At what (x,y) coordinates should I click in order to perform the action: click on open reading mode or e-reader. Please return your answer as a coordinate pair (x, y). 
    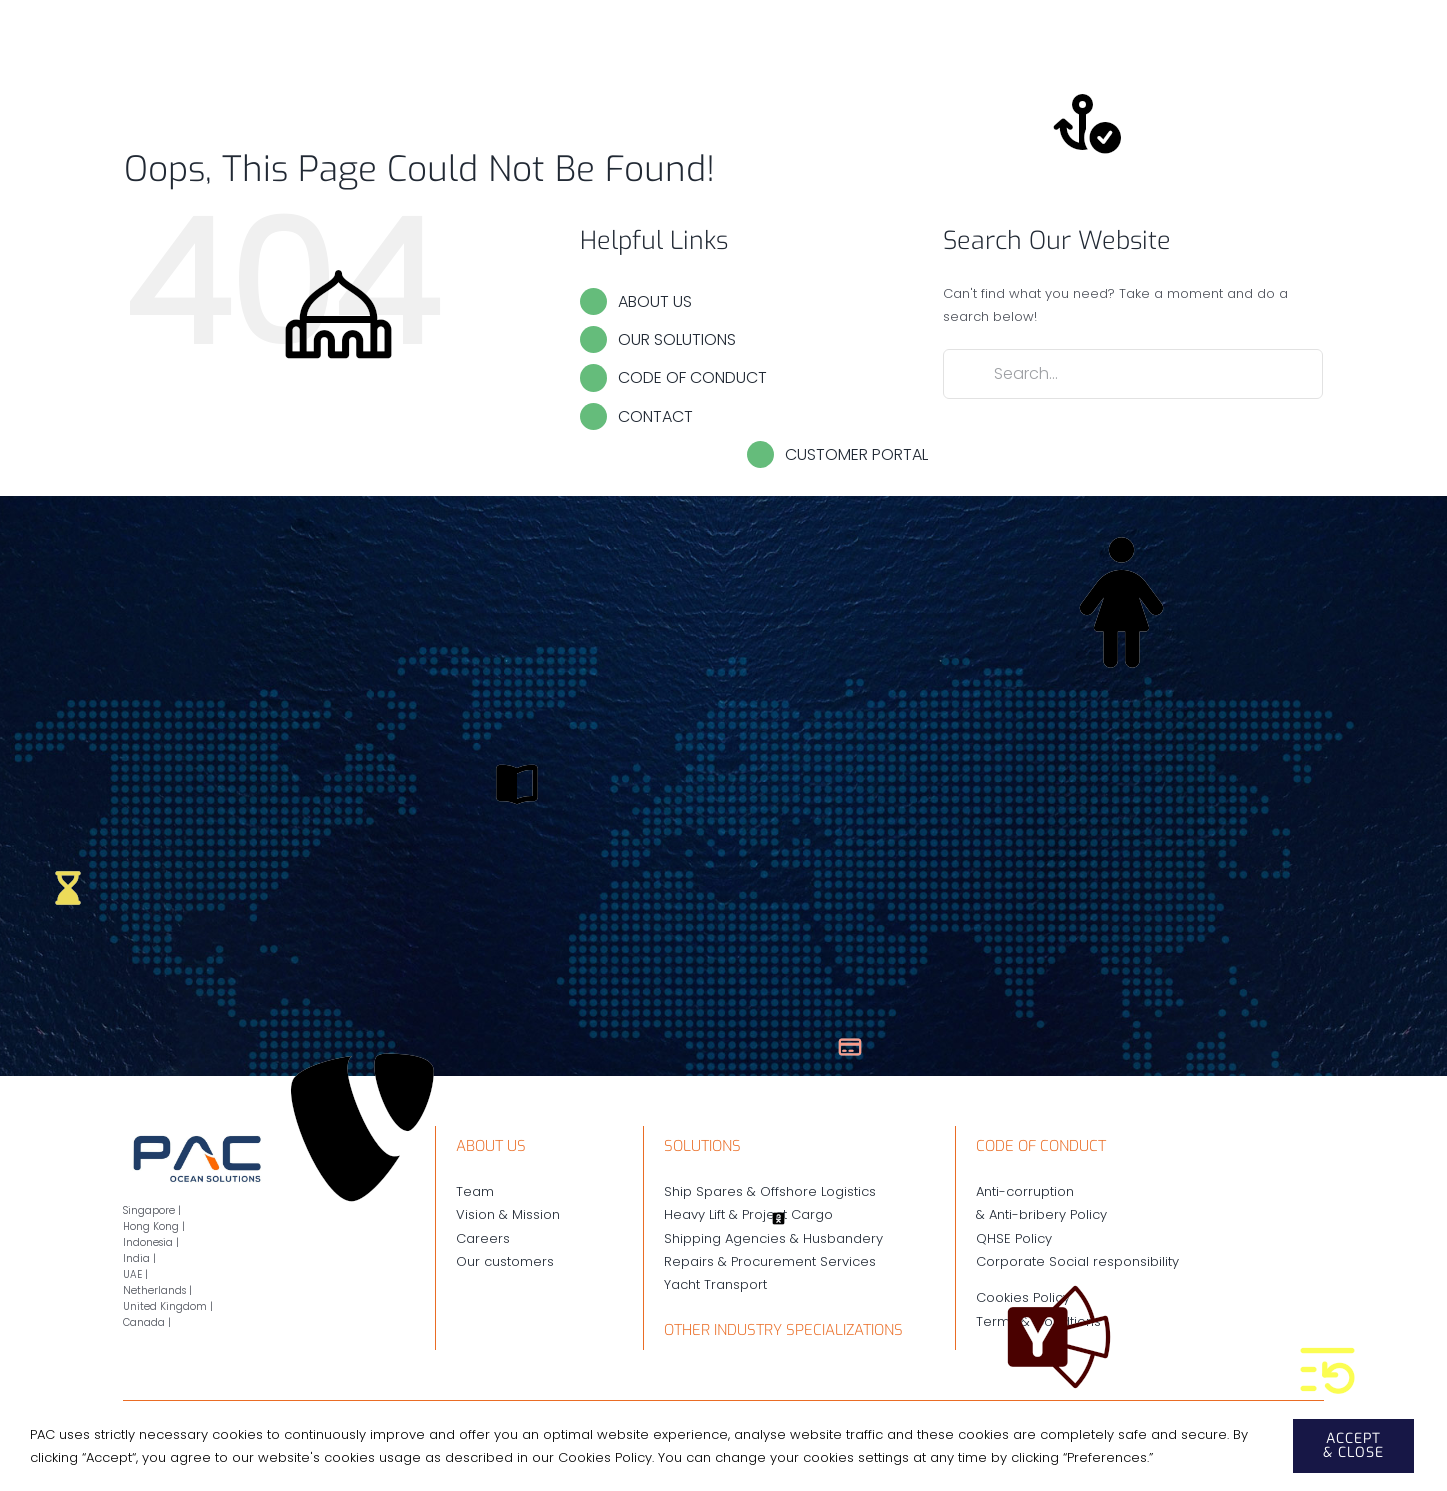
    Looking at the image, I should click on (517, 783).